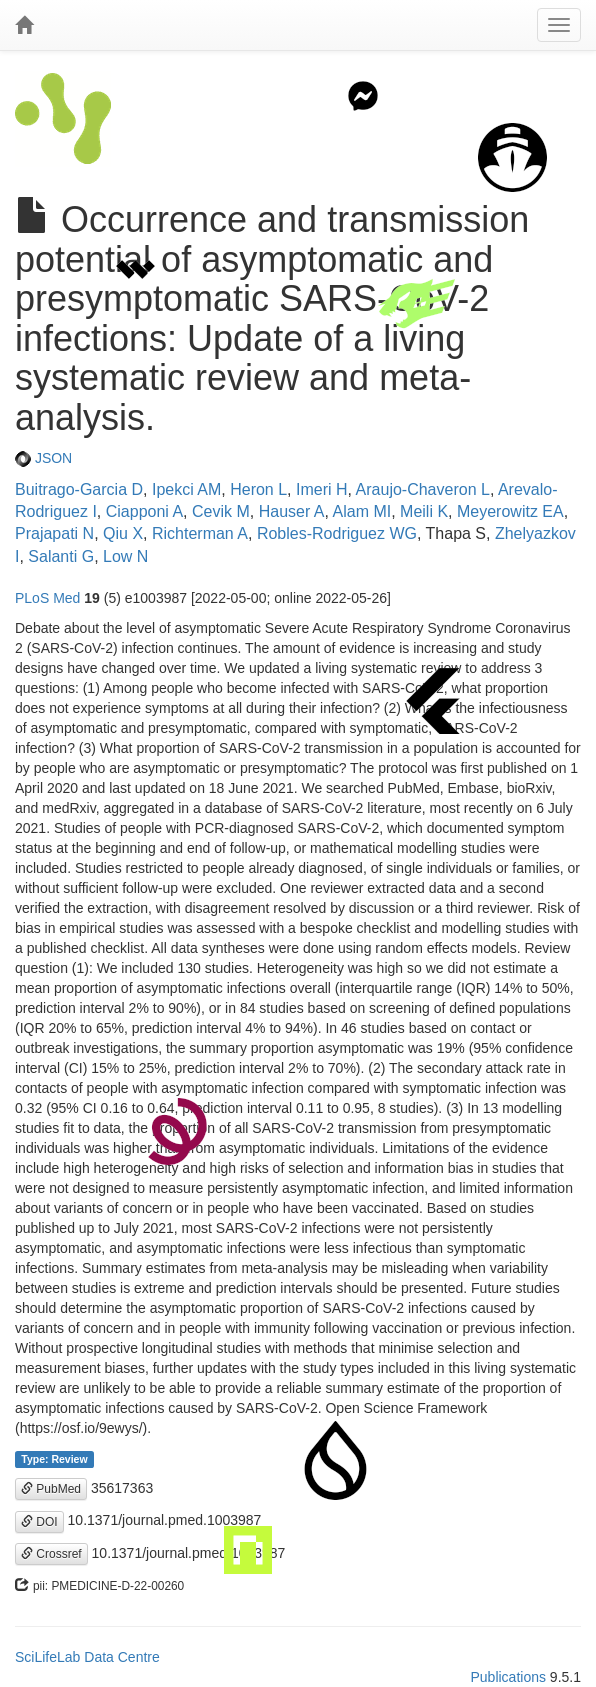 This screenshot has width=596, height=1687. What do you see at coordinates (512, 157) in the screenshot?
I see `codeship logo` at bounding box center [512, 157].